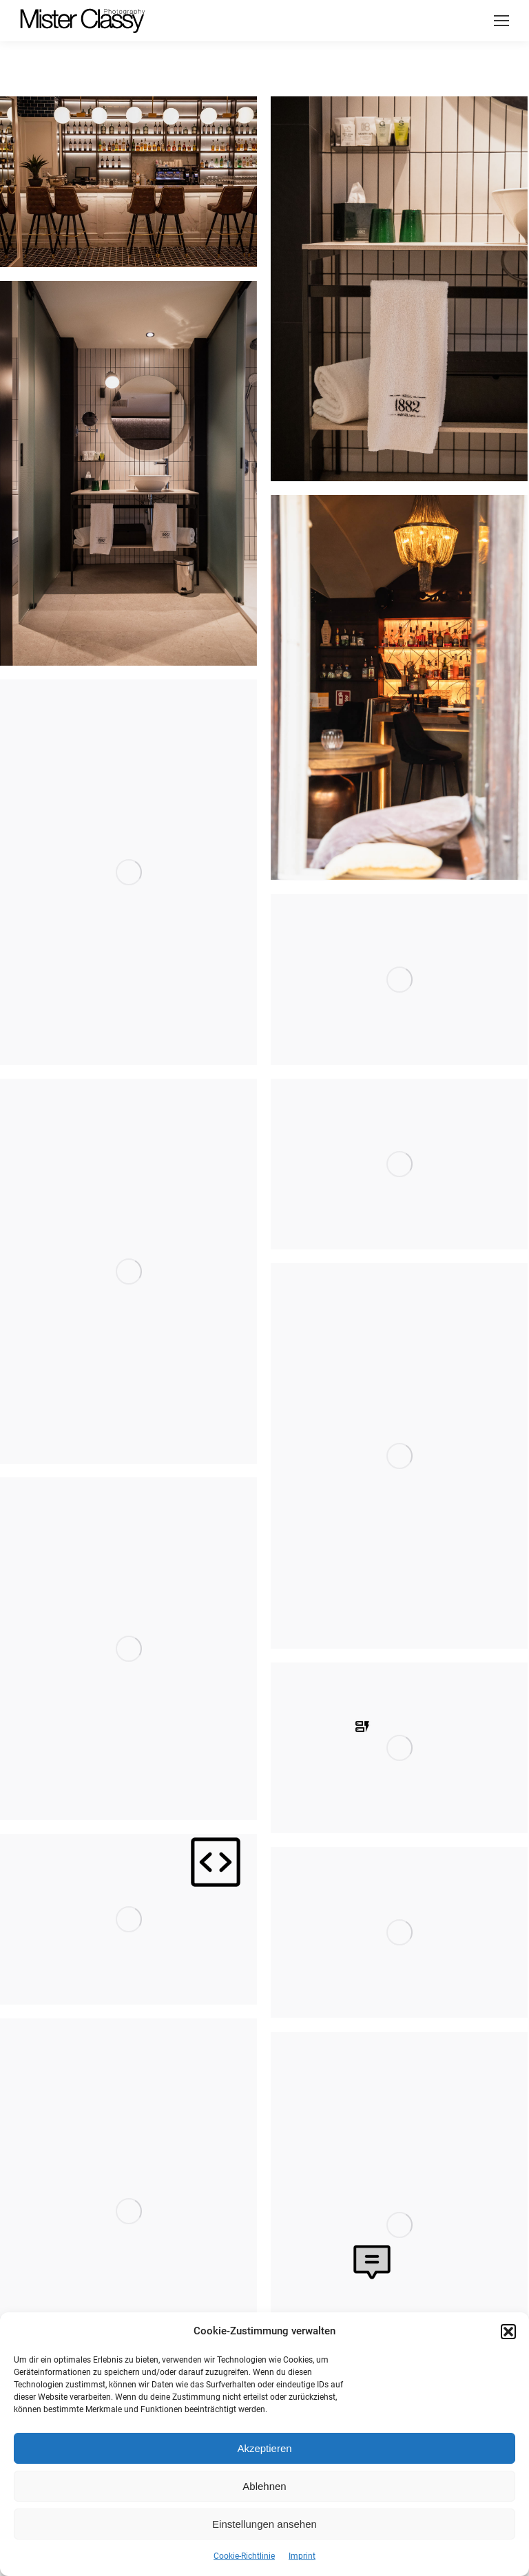  I want to click on access dynamic or auto-generated forms, so click(362, 1727).